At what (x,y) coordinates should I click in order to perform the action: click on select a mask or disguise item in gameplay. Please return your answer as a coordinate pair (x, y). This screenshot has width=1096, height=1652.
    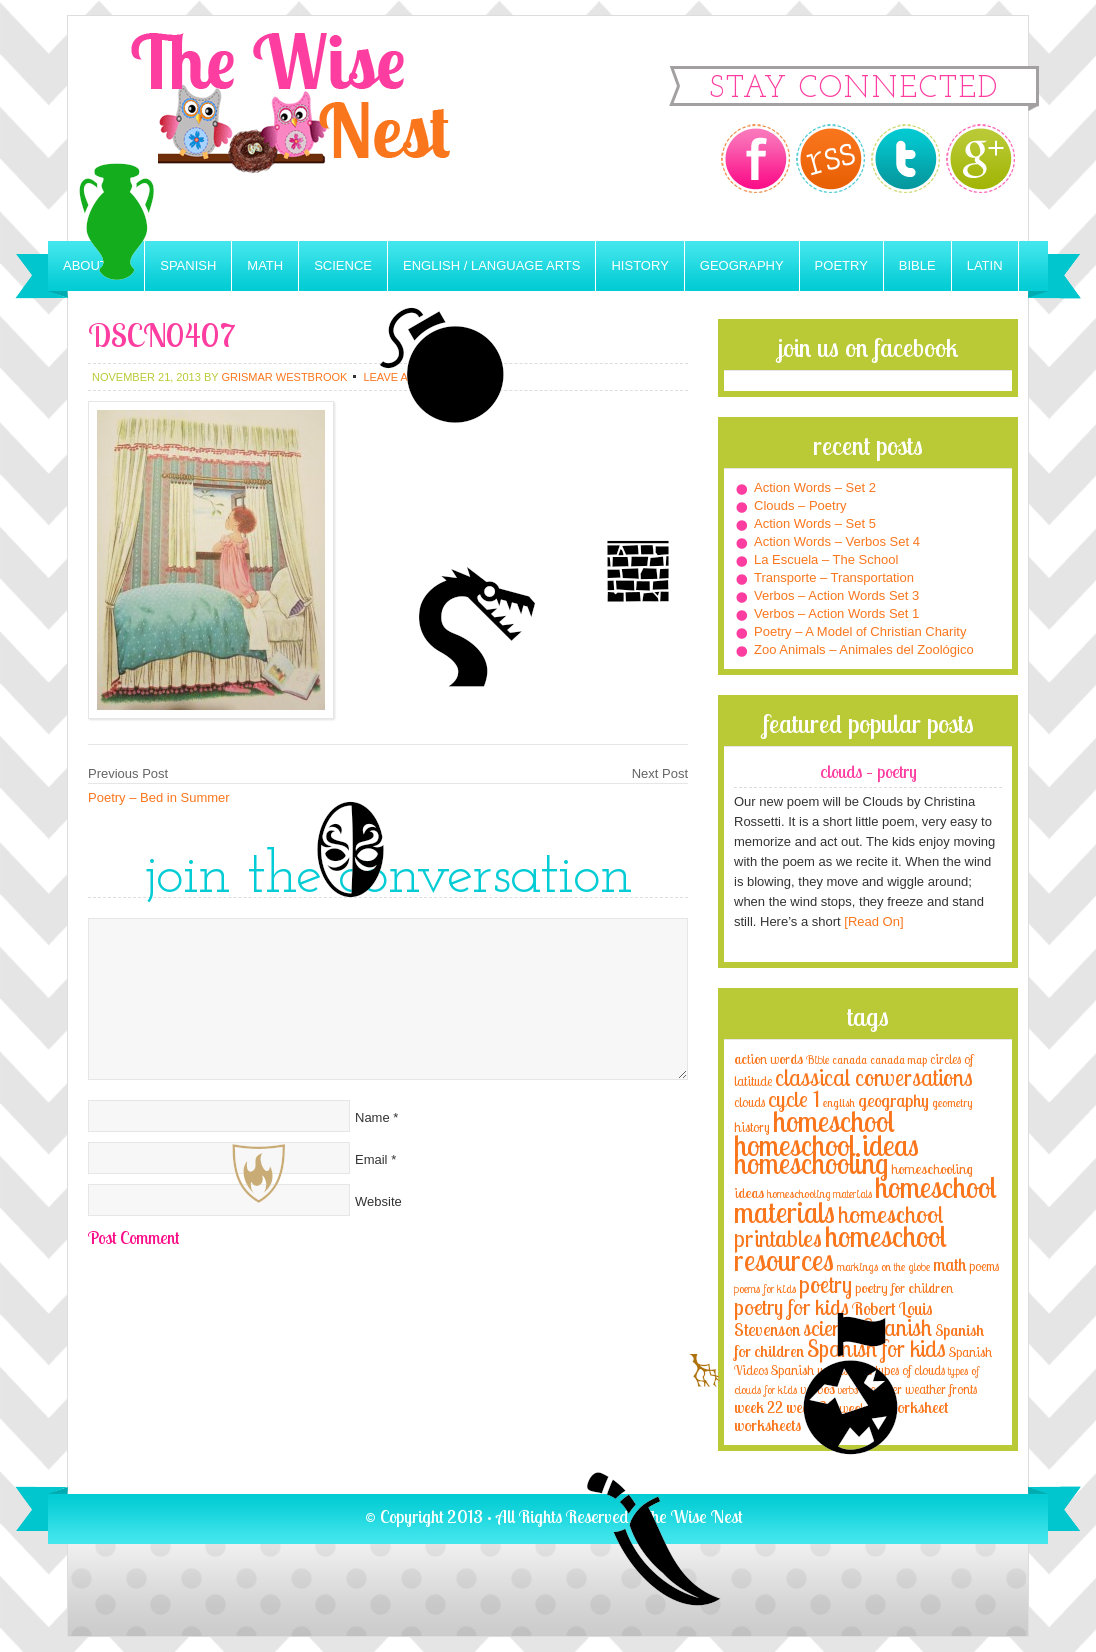
    Looking at the image, I should click on (350, 849).